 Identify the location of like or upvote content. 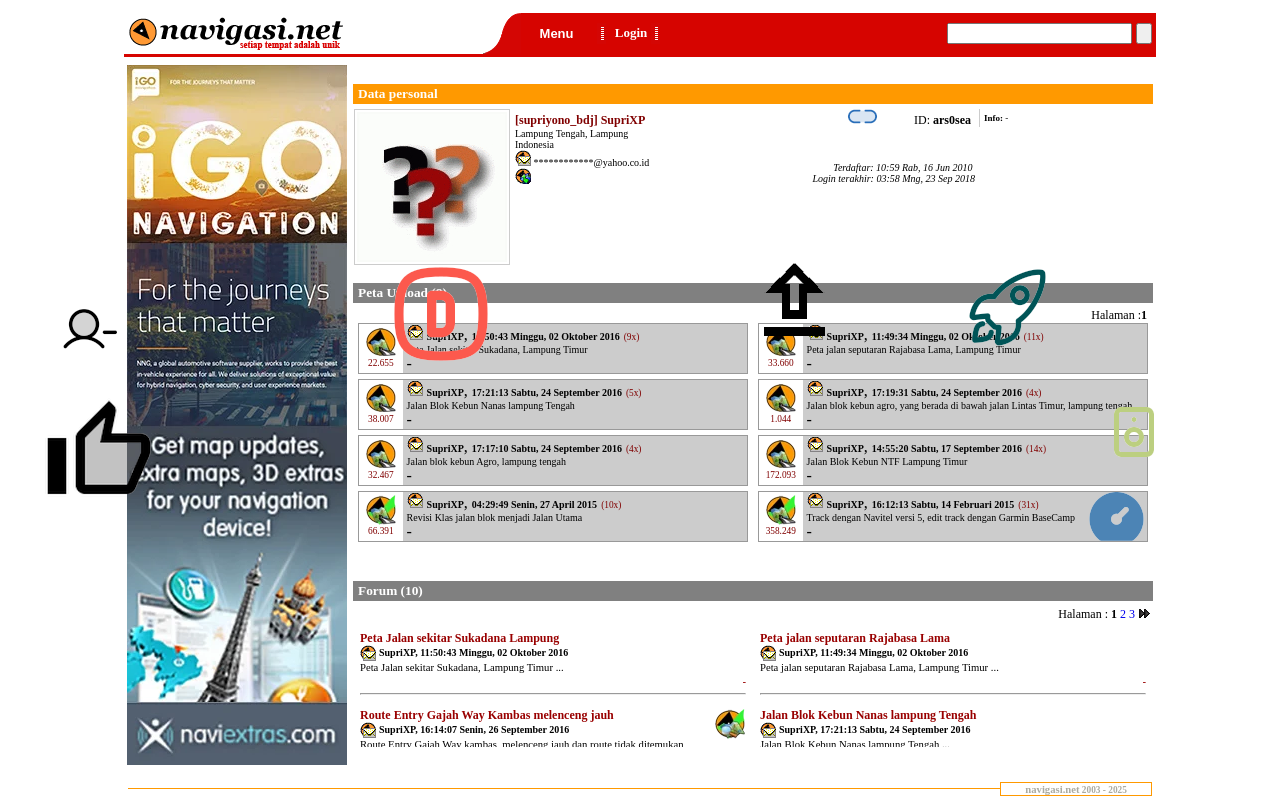
(99, 452).